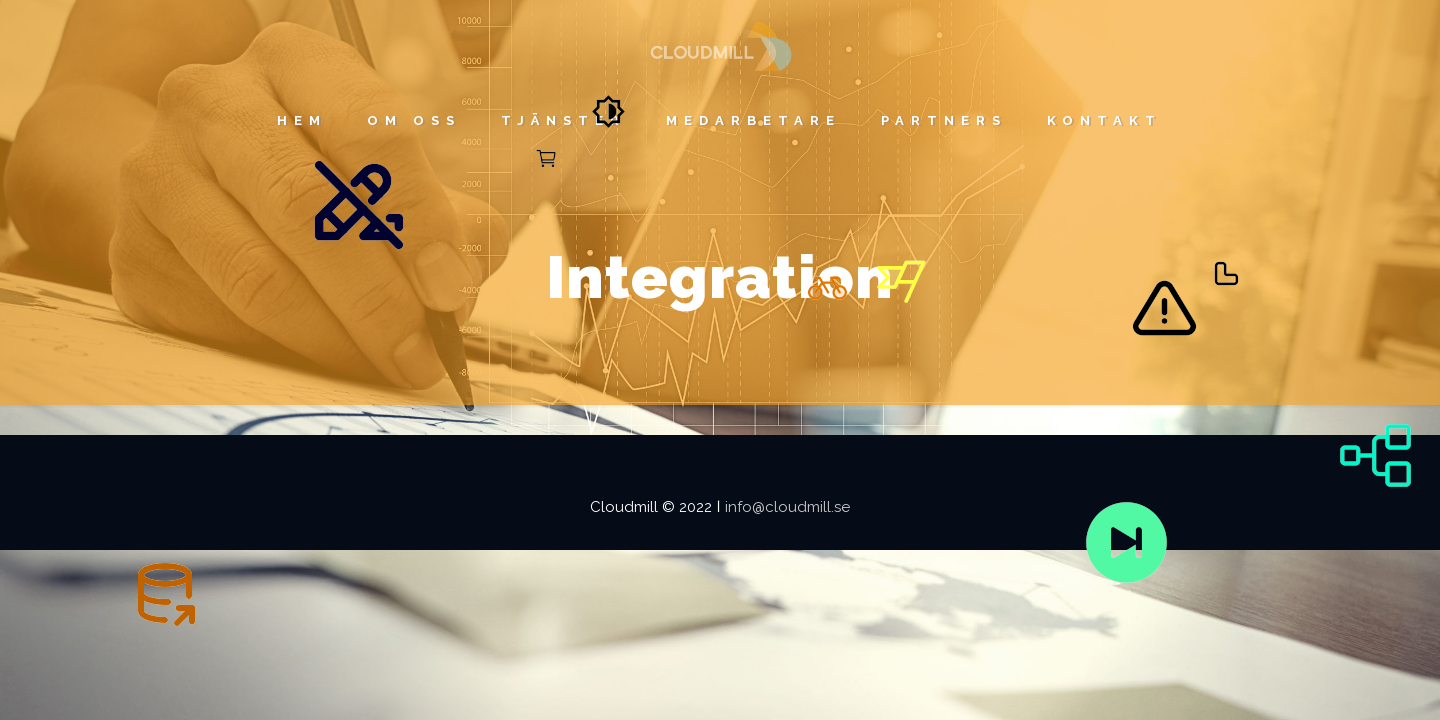 This screenshot has height=720, width=1440. I want to click on indicates a warning or caution state, so click(1164, 309).